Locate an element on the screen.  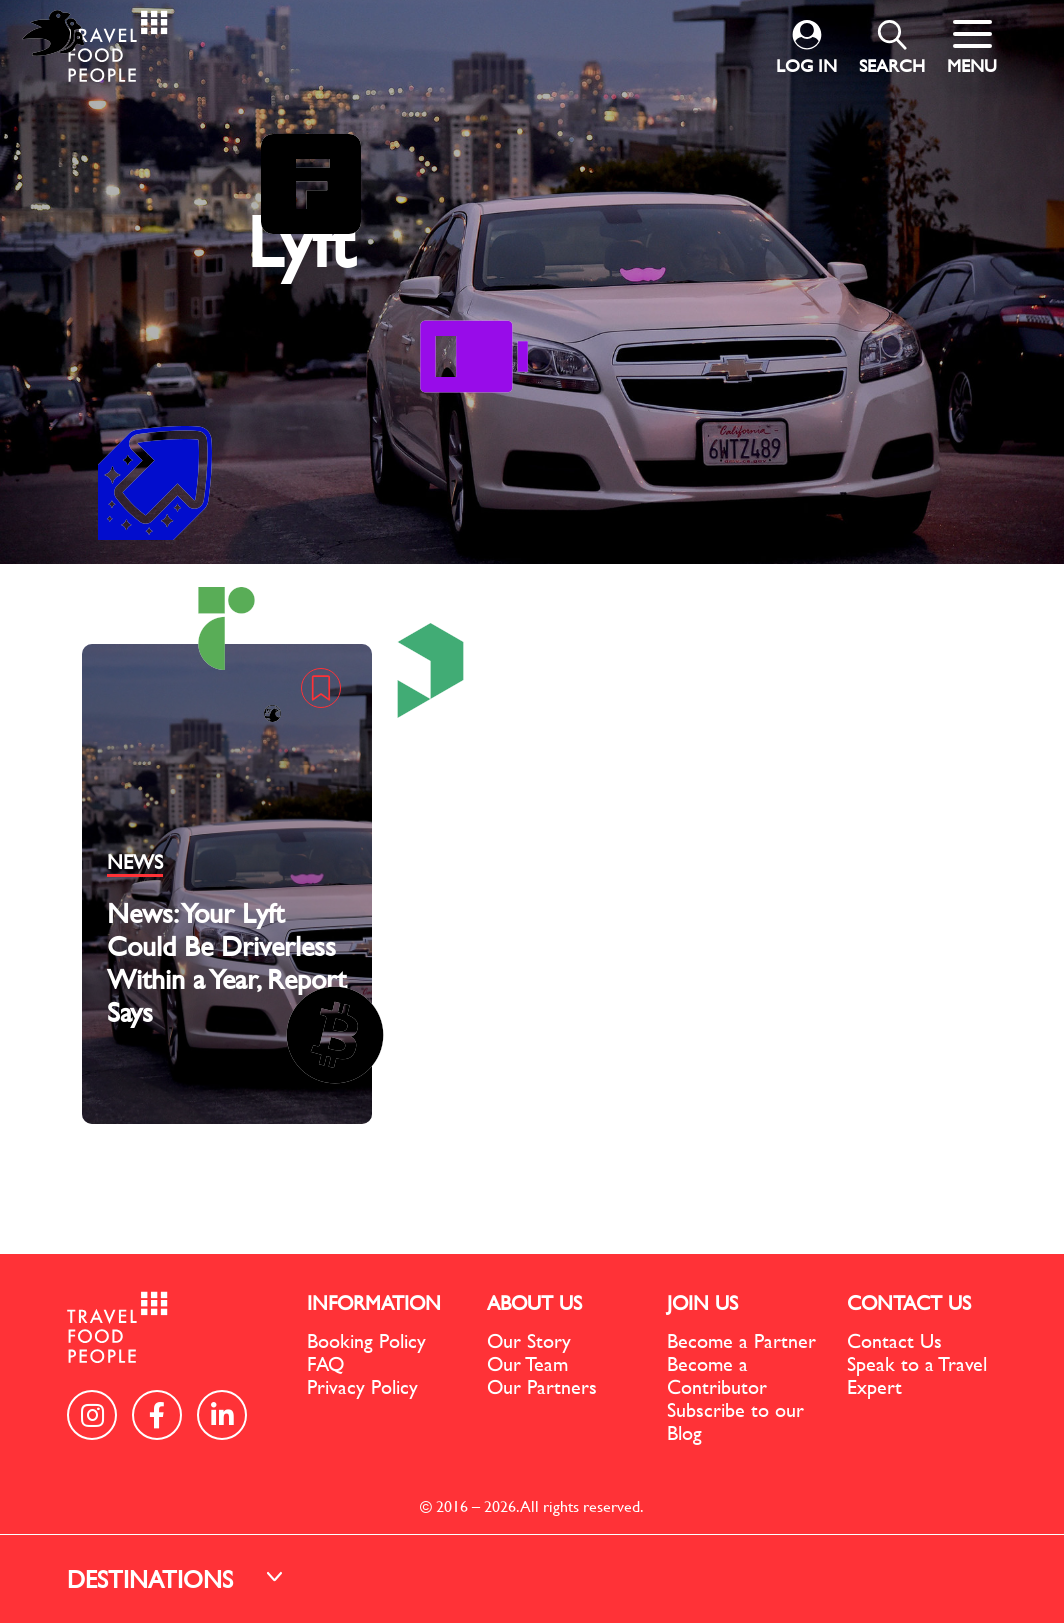
bitcoin logo is located at coordinates (335, 1035).